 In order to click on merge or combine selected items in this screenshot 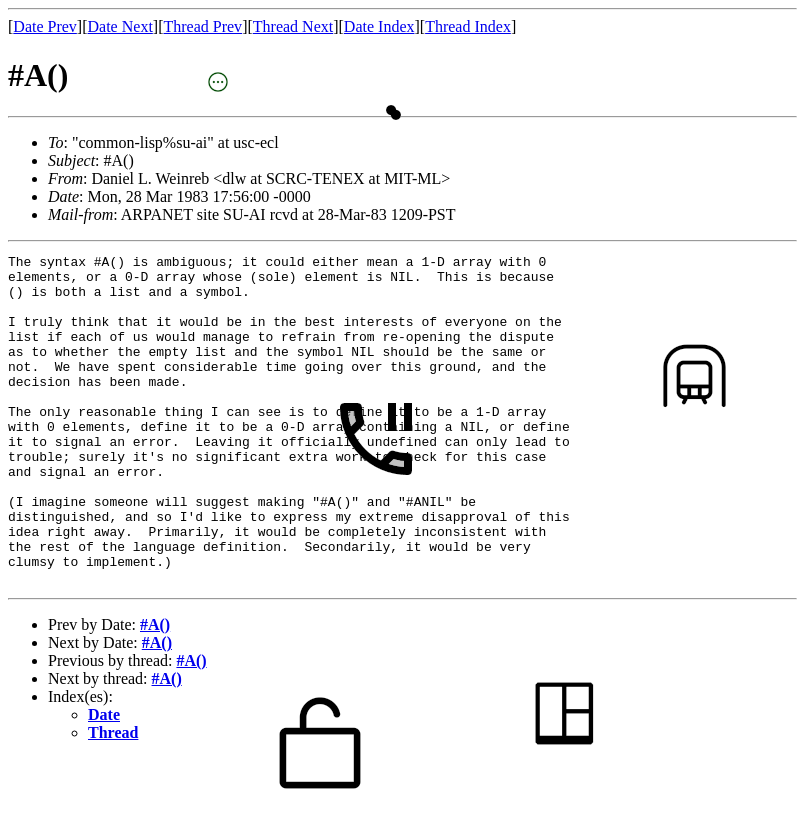, I will do `click(393, 112)`.